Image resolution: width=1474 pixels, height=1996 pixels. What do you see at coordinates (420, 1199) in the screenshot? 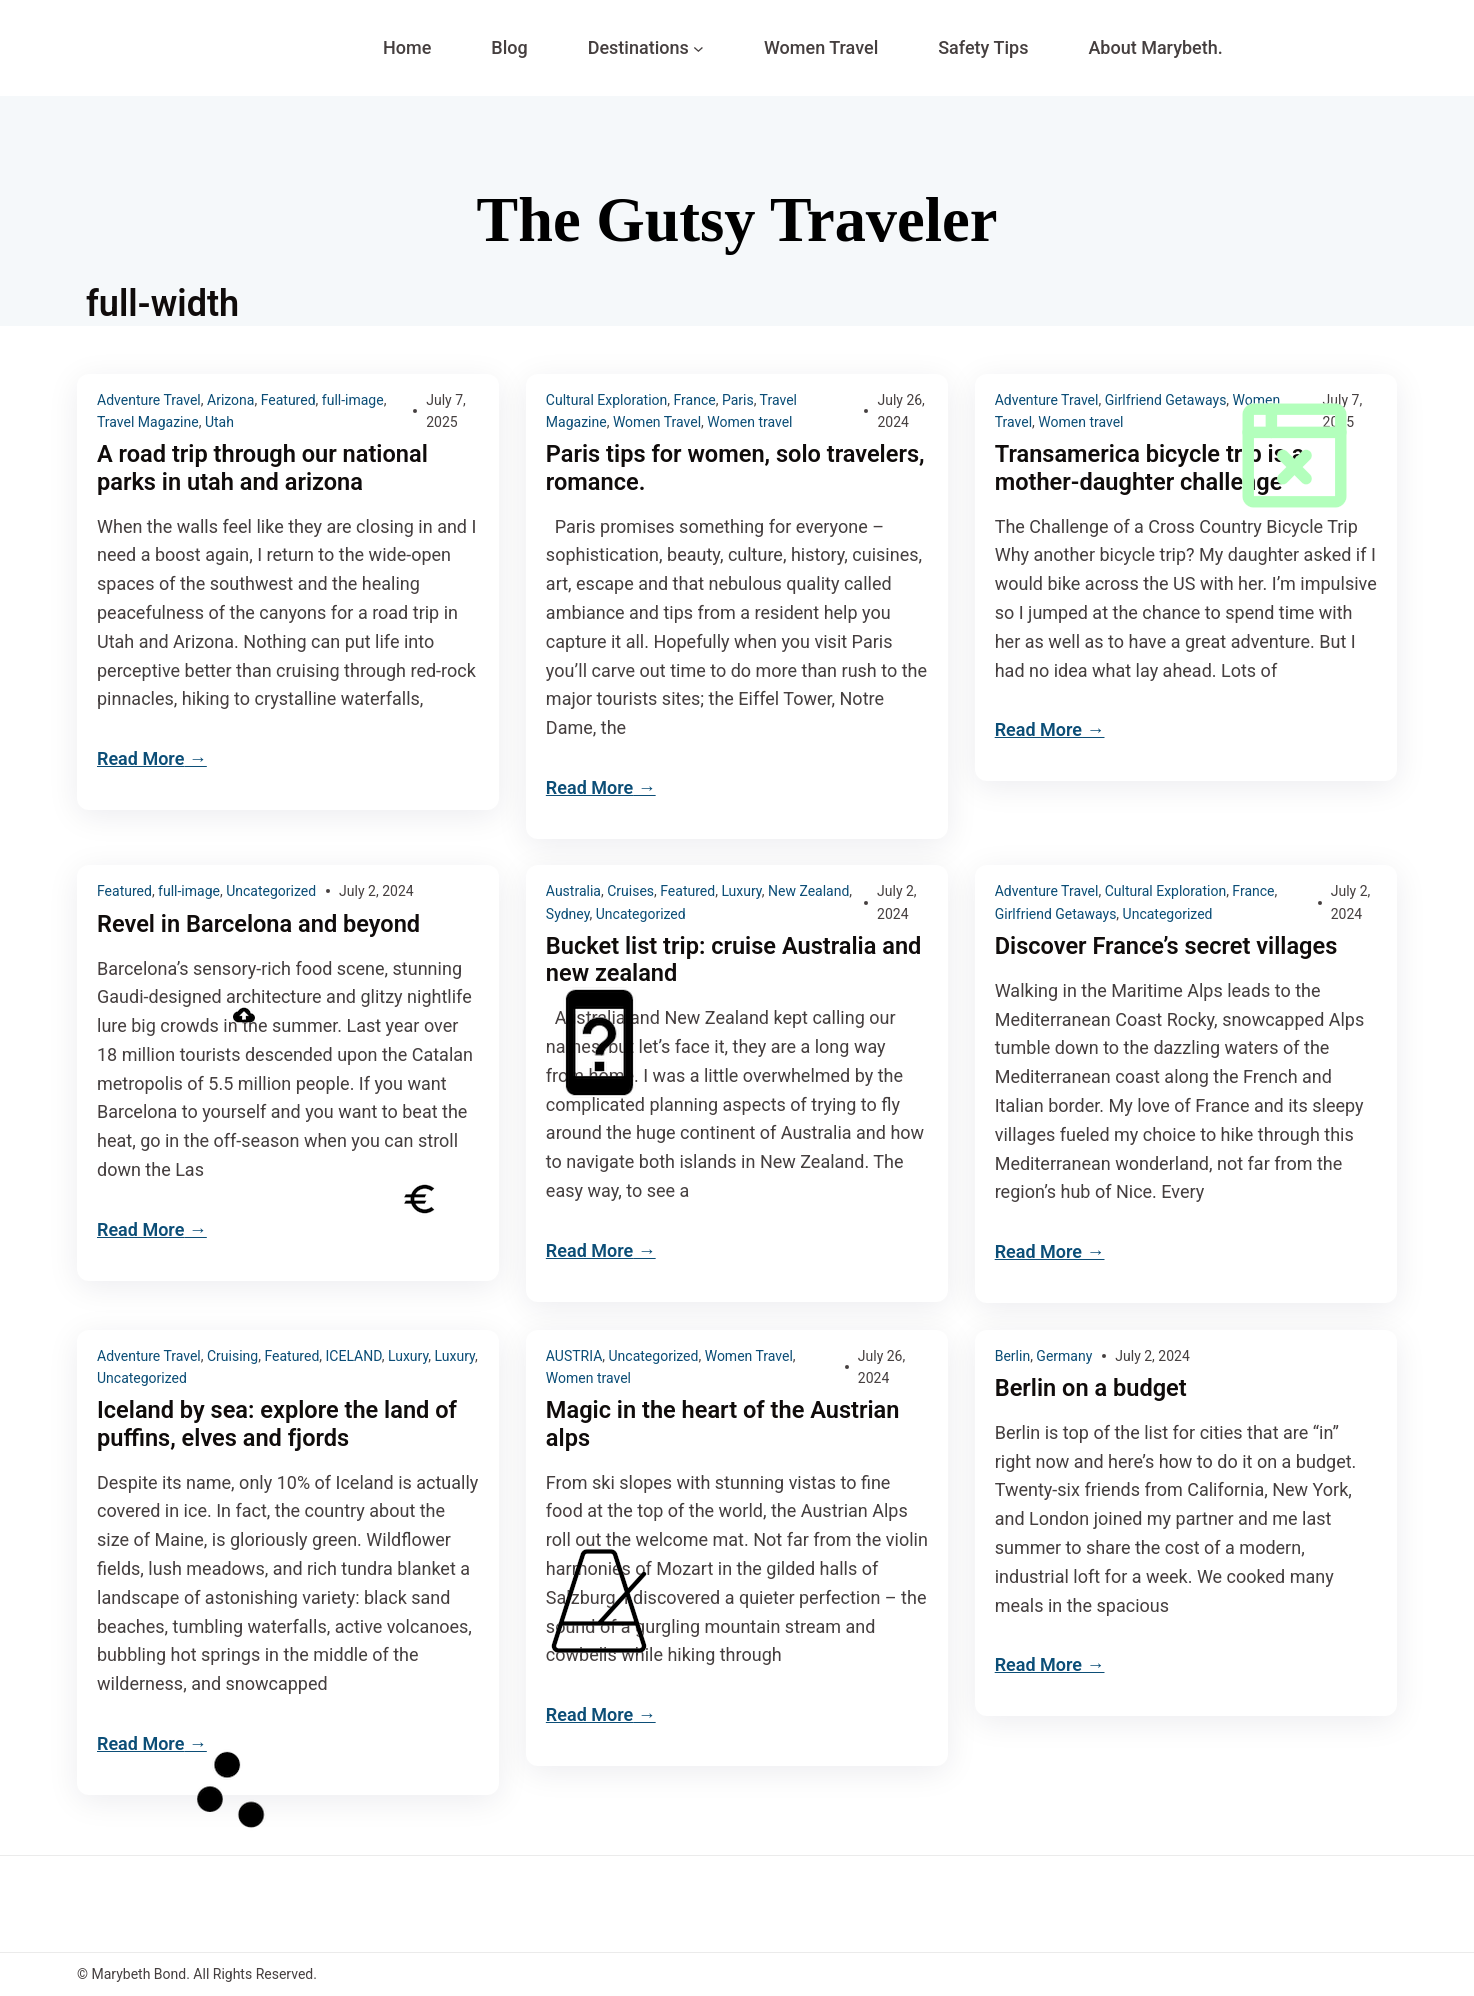
I see `view or manage euro currency settings` at bounding box center [420, 1199].